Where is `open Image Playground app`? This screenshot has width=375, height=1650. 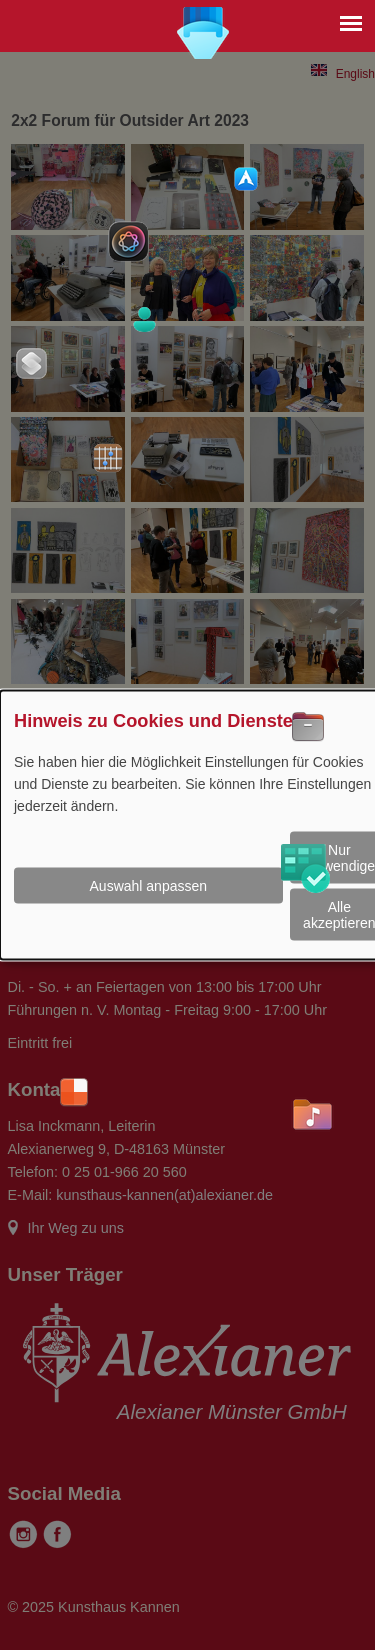 open Image Playground app is located at coordinates (128, 241).